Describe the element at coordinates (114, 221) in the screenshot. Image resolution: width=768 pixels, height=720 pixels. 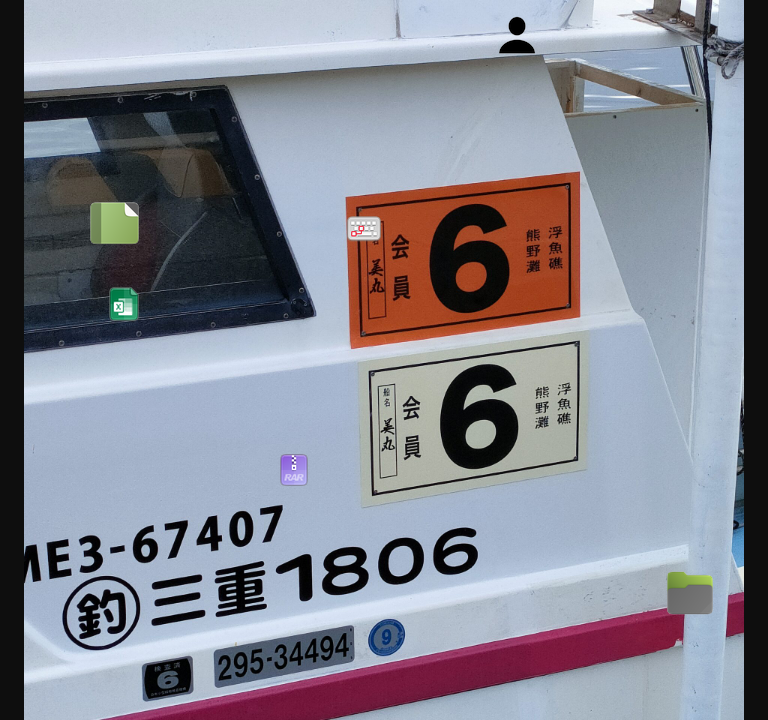
I see `change desktop wallpaper settings` at that location.